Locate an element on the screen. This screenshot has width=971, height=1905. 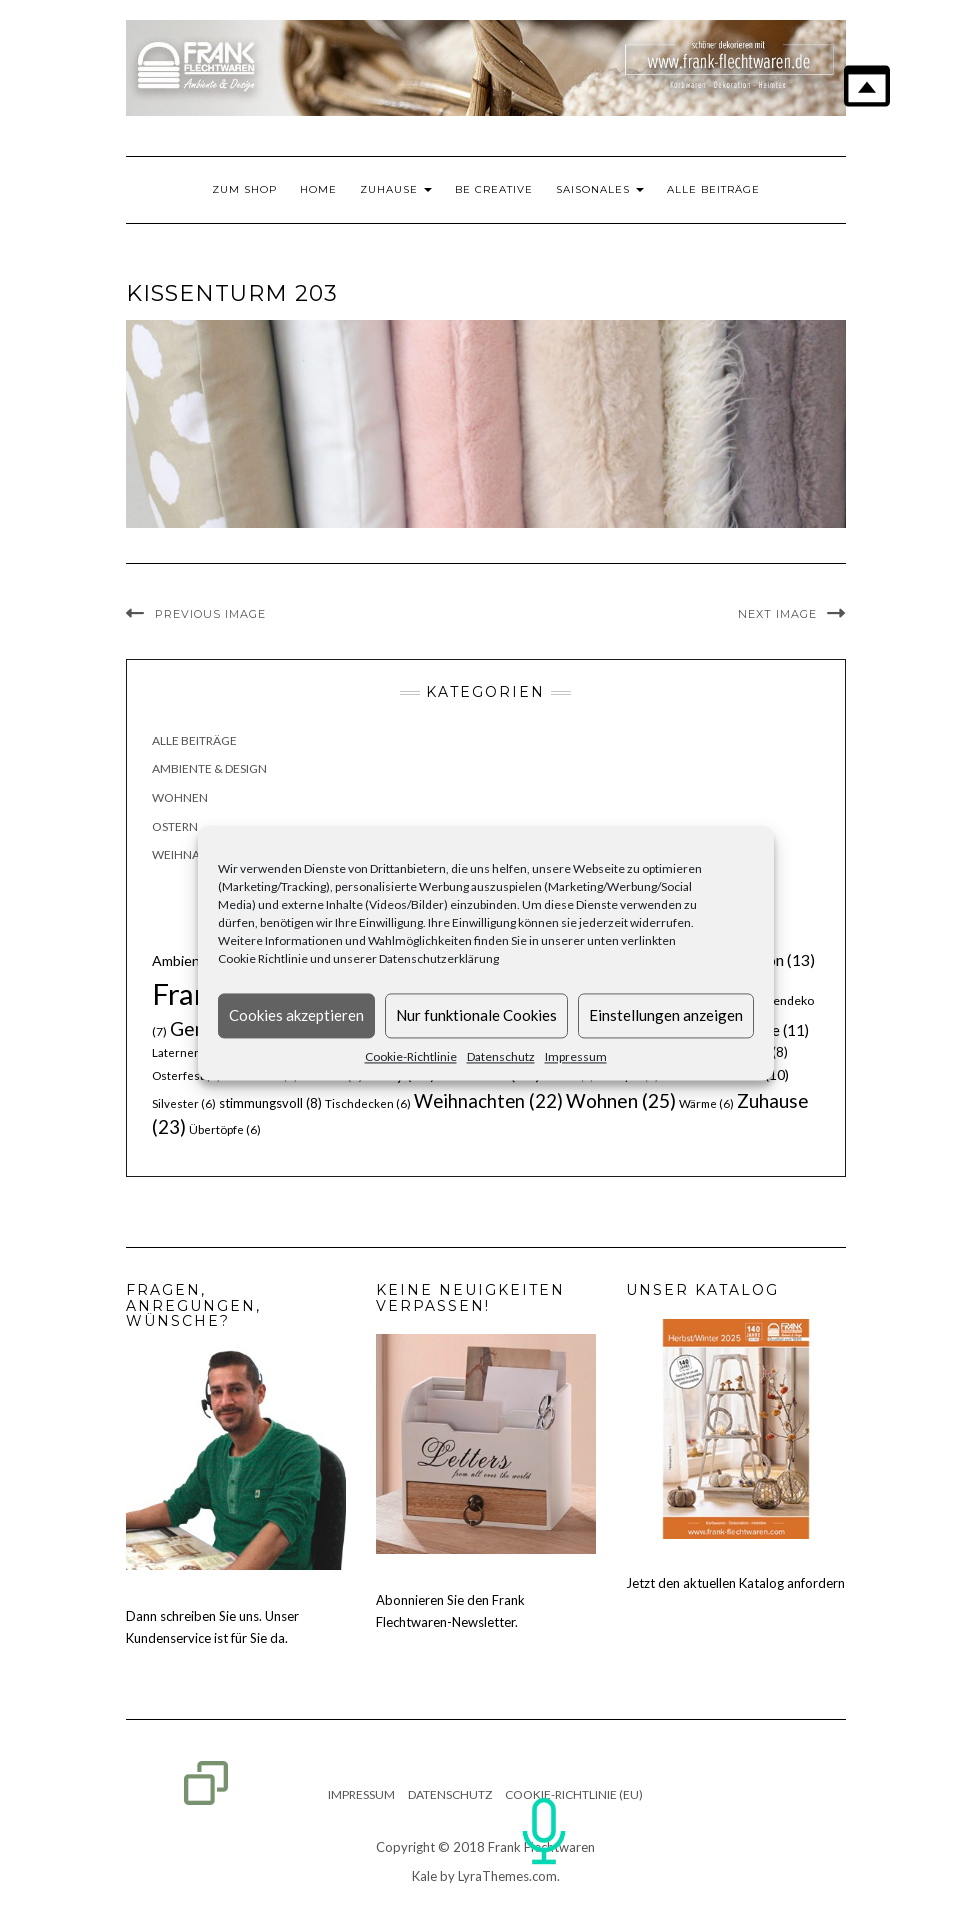
activate voice input or recording is located at coordinates (544, 1831).